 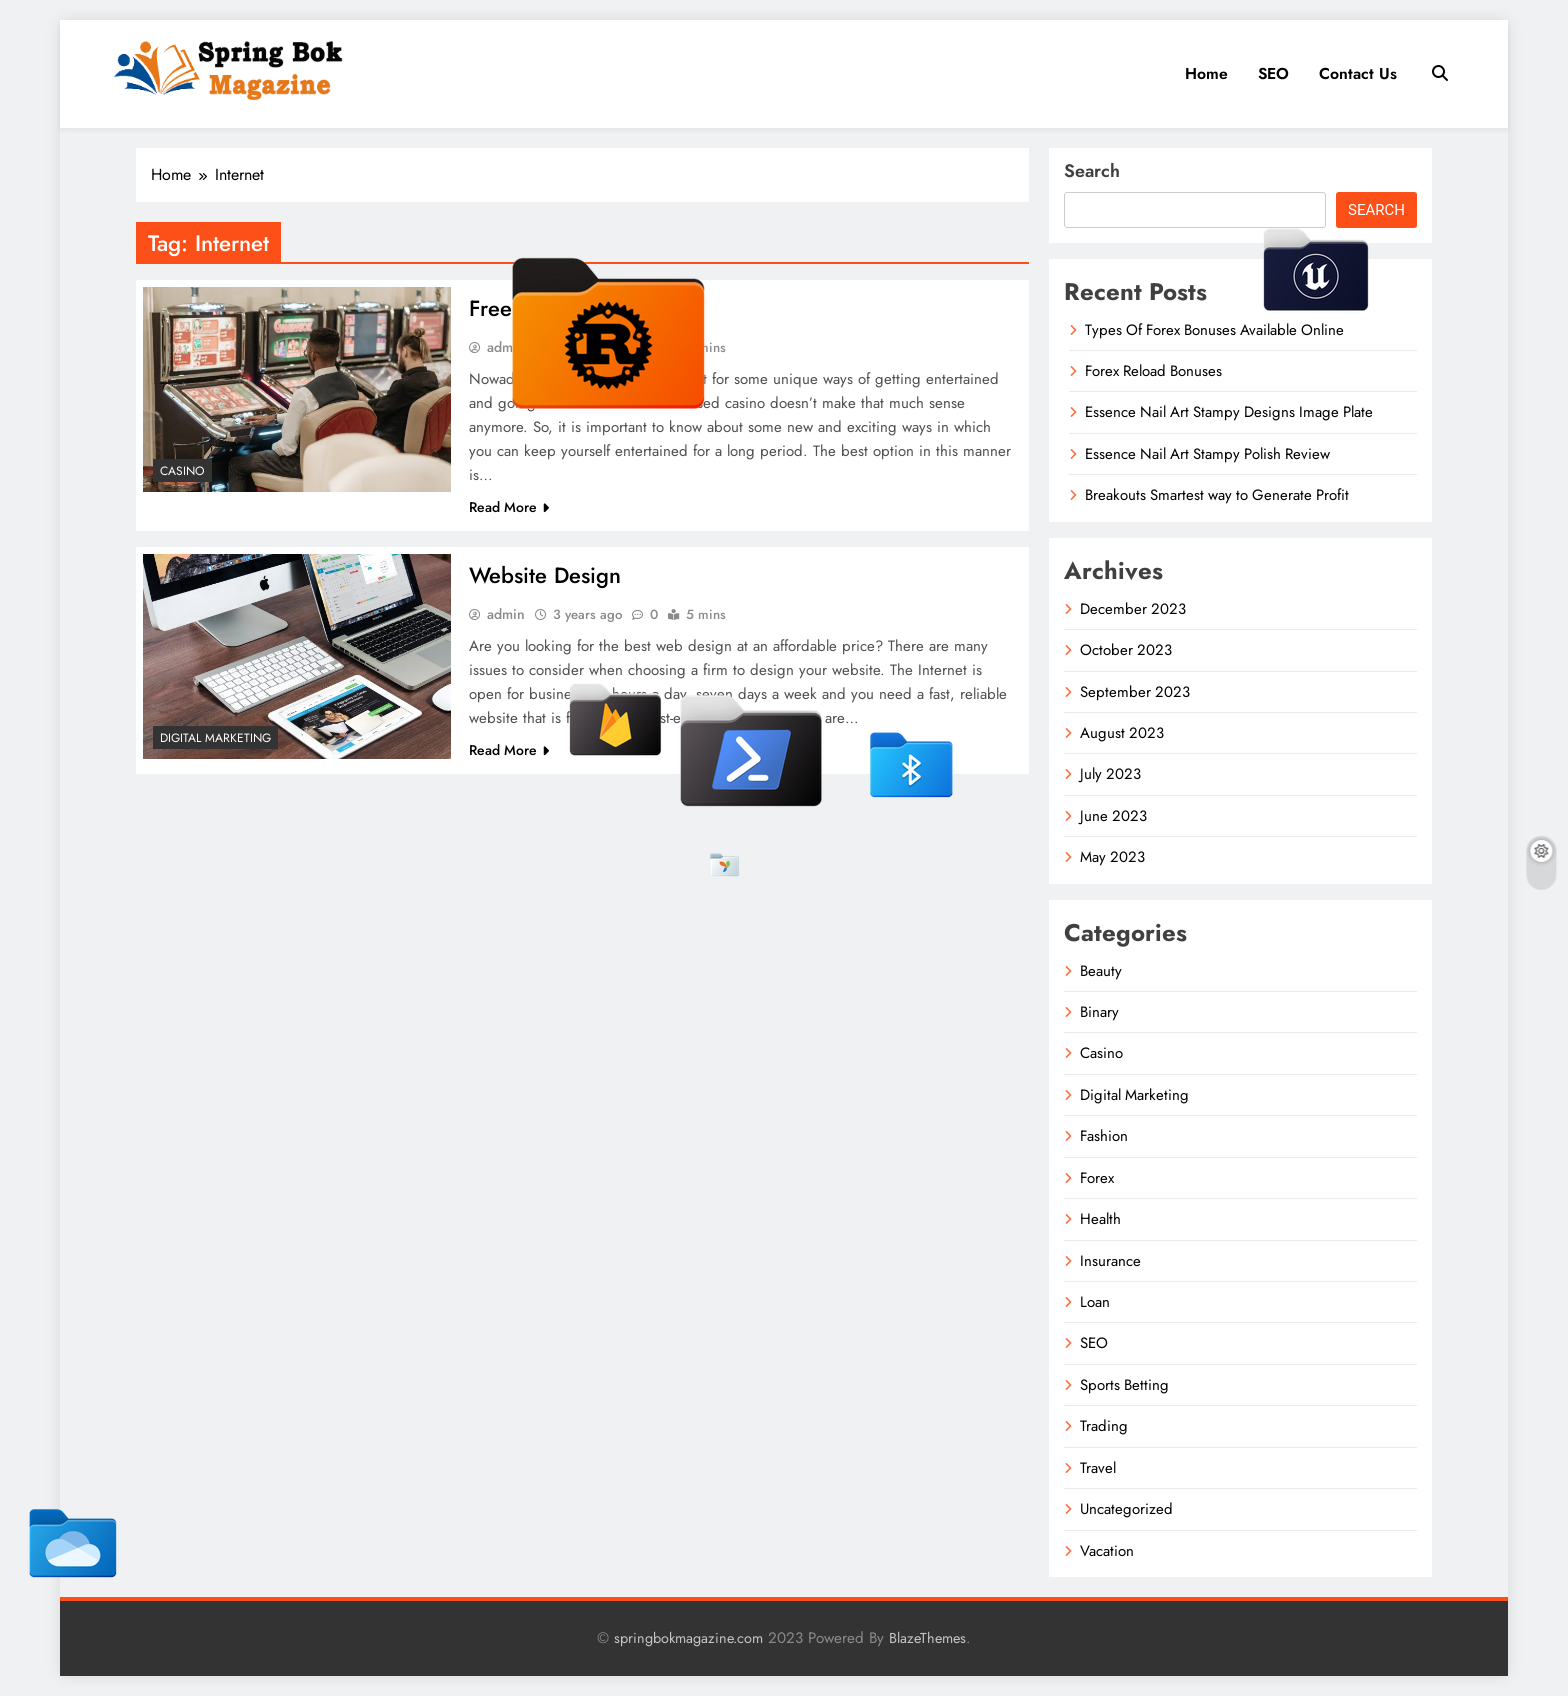 What do you see at coordinates (911, 767) in the screenshot?
I see `open bluetooth file transfers folder` at bounding box center [911, 767].